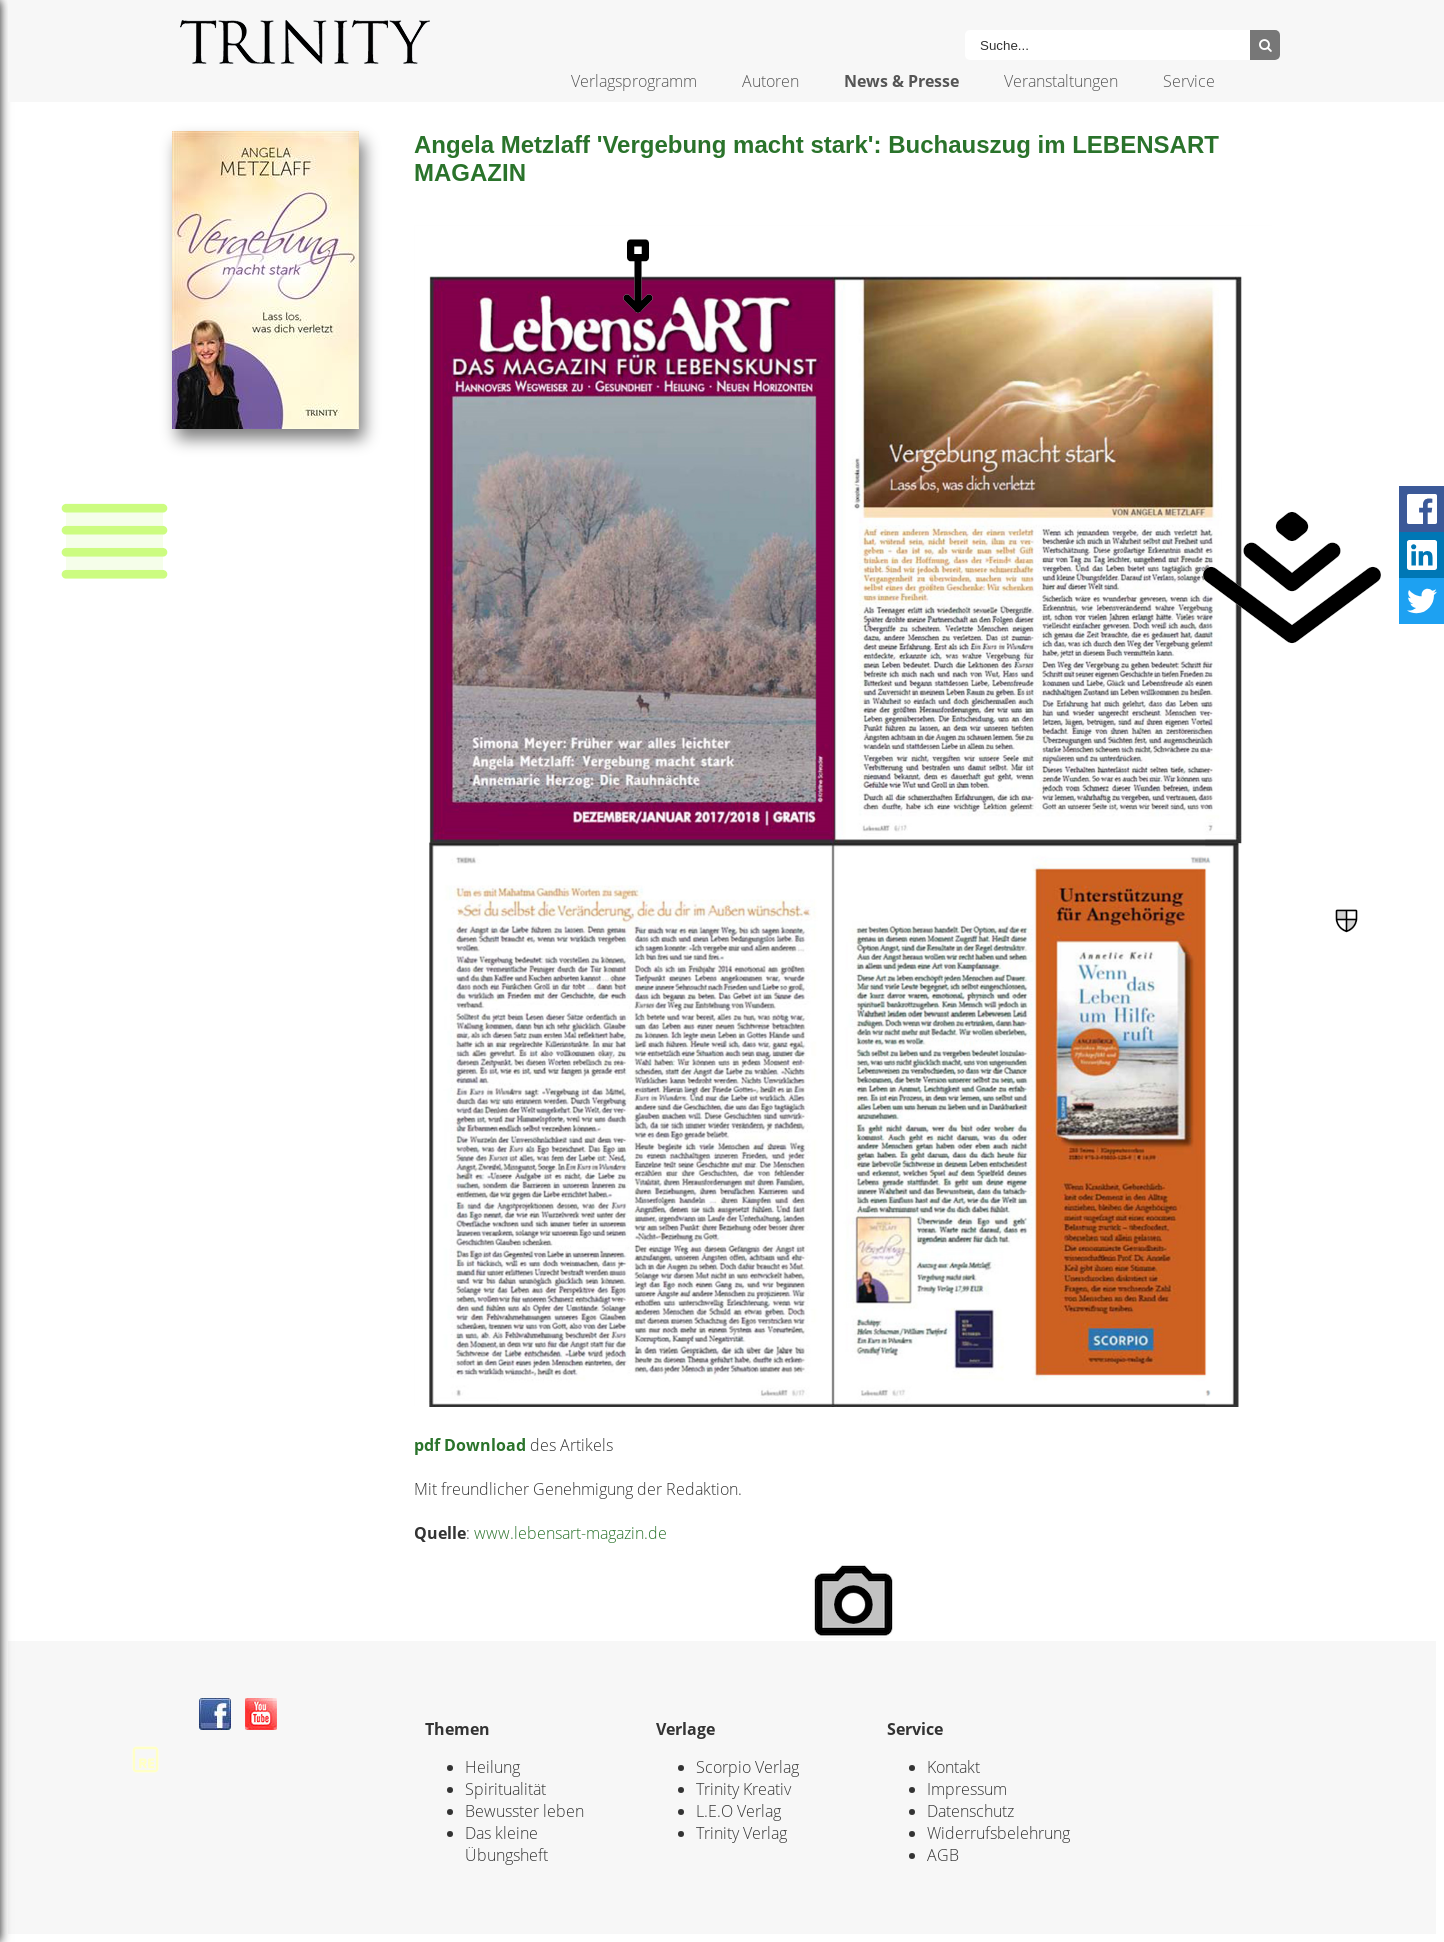  Describe the element at coordinates (1292, 575) in the screenshot. I see `juejin developer community logo` at that location.